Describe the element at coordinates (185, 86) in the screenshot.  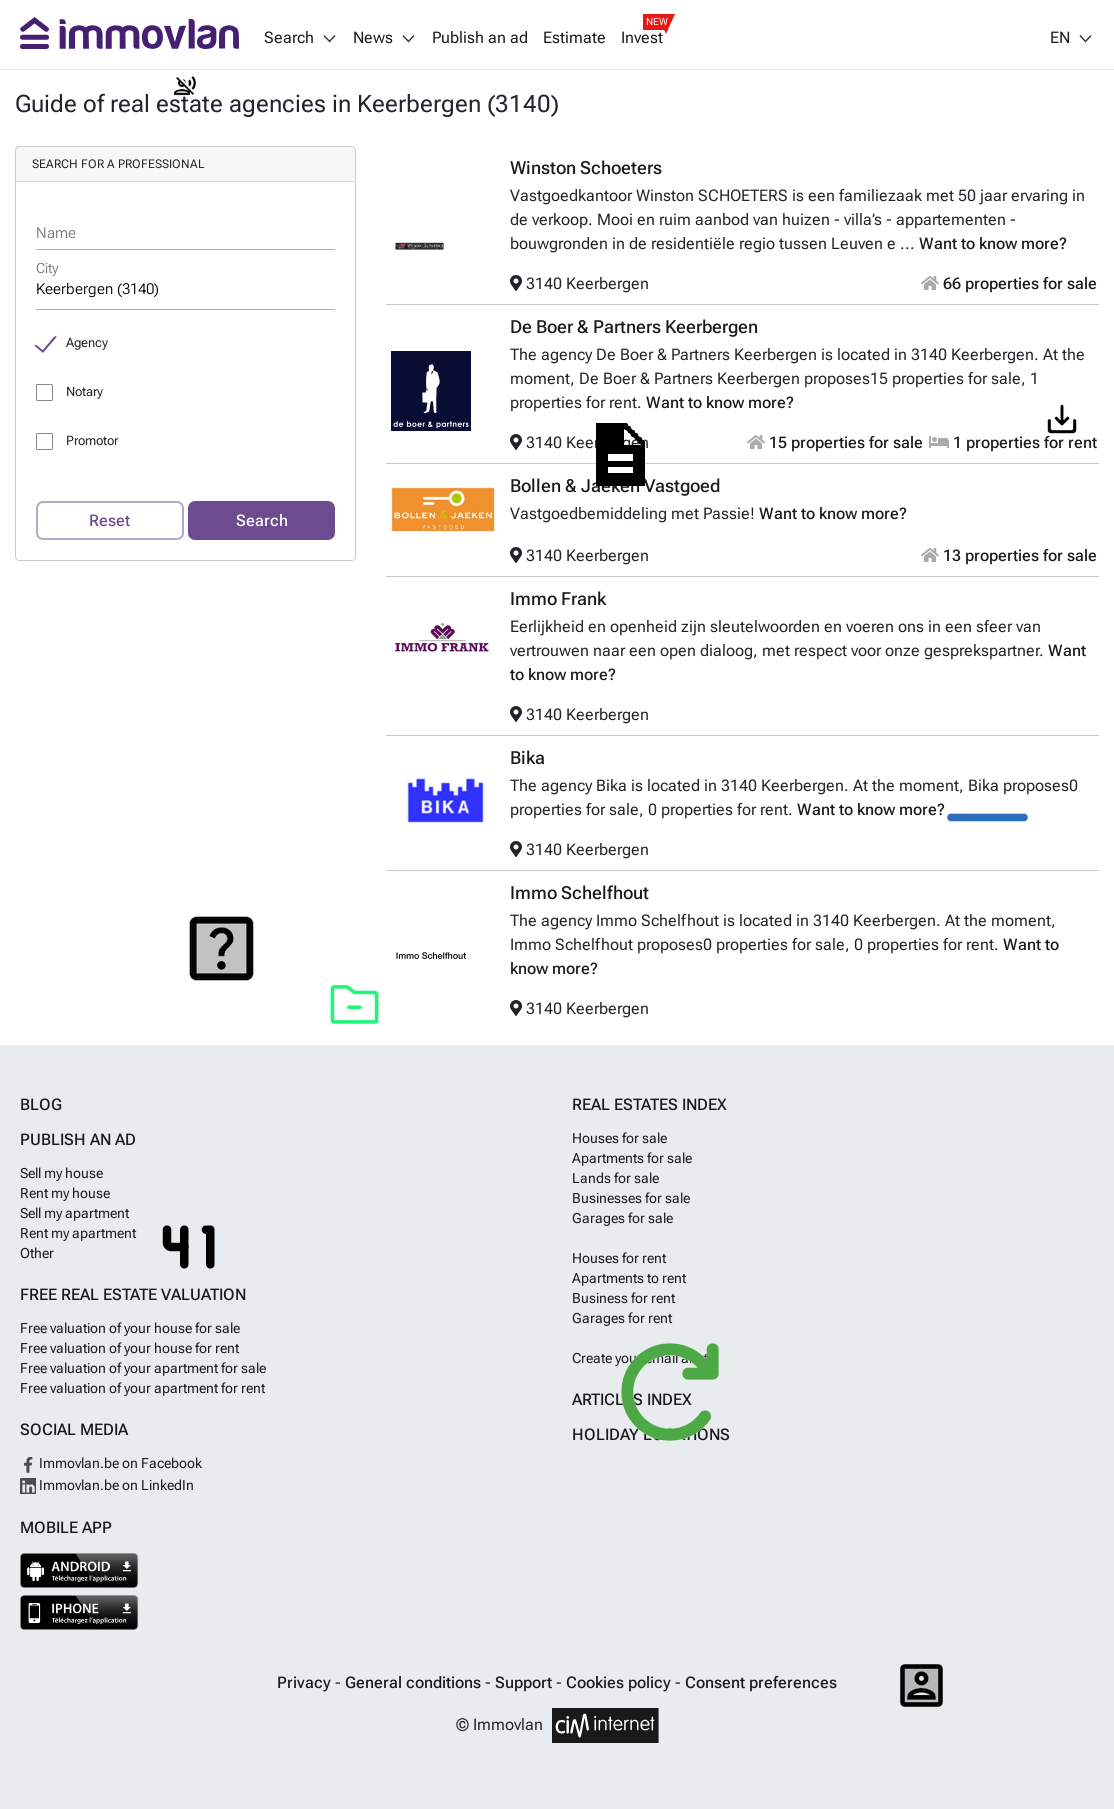
I see `mute voice narration or screen reader` at that location.